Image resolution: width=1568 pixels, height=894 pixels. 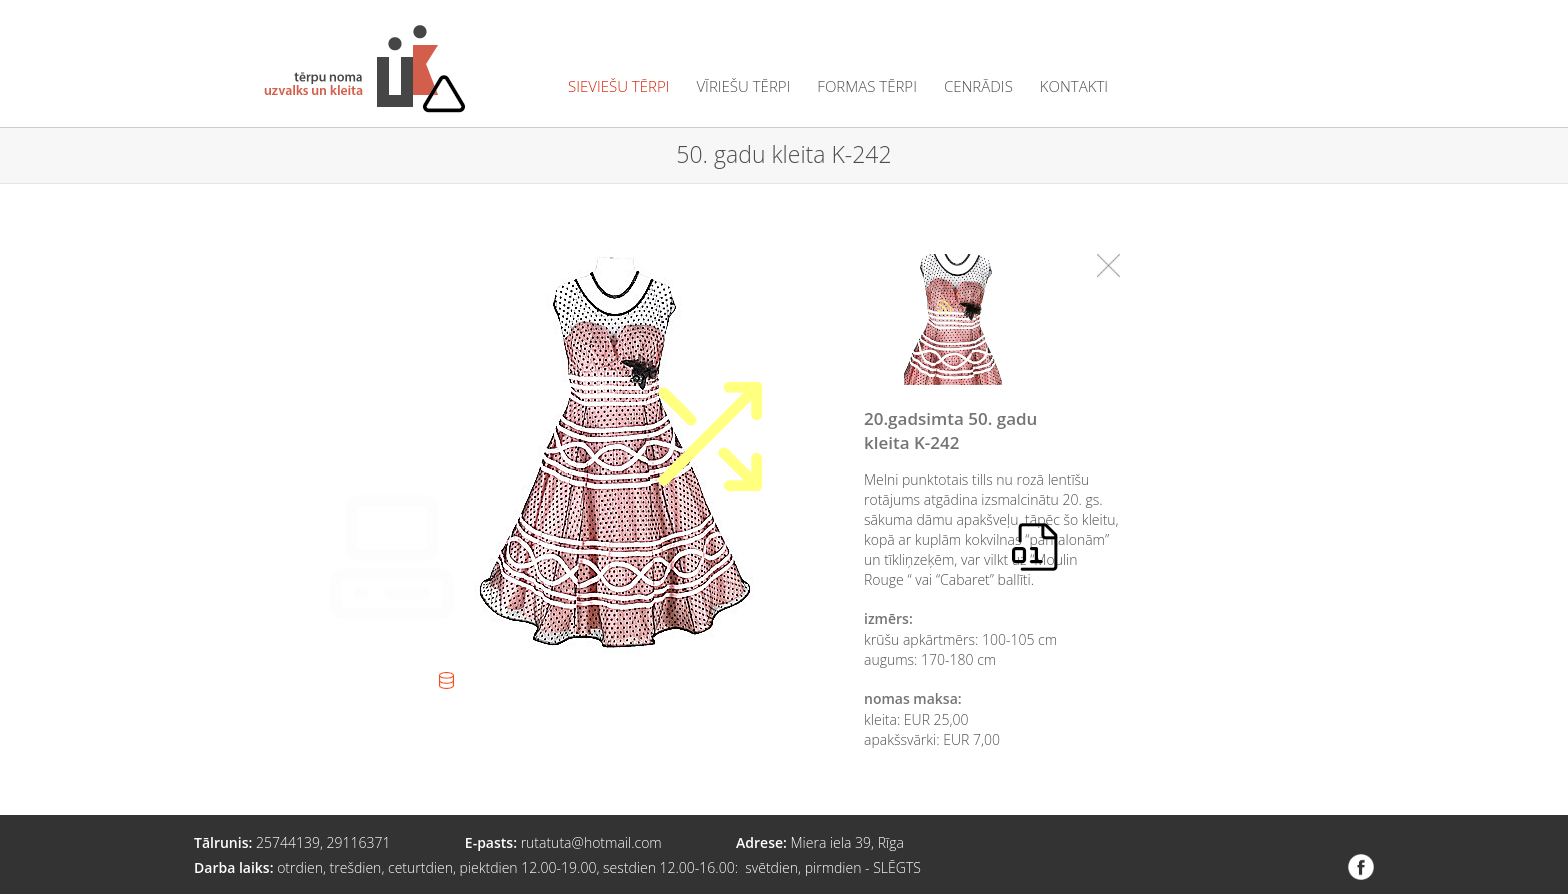 I want to click on view or open a binary file, so click(x=1038, y=547).